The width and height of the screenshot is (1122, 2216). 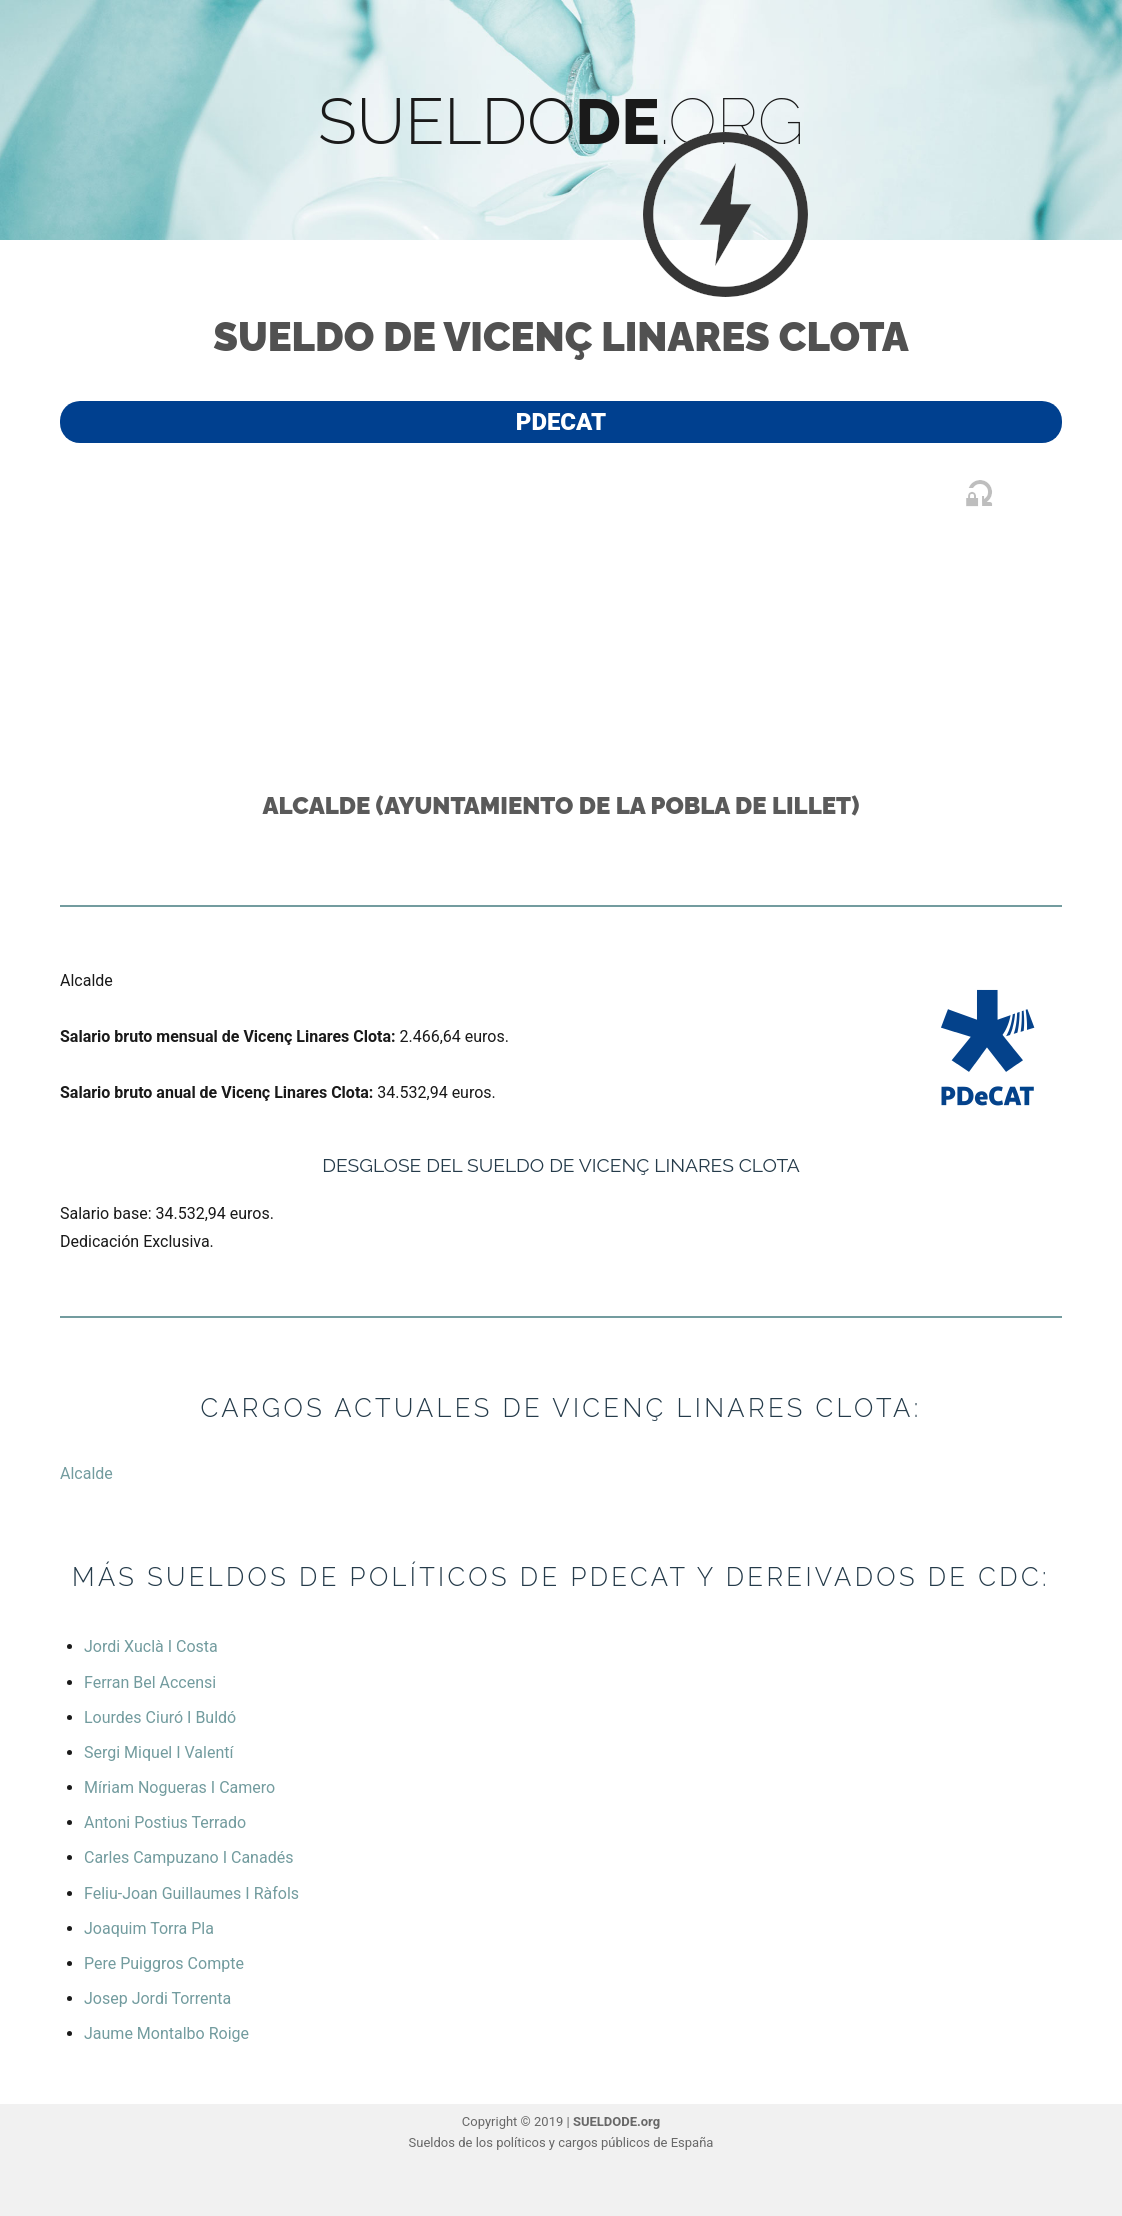 What do you see at coordinates (980, 494) in the screenshot?
I see `screen rotation is locked` at bounding box center [980, 494].